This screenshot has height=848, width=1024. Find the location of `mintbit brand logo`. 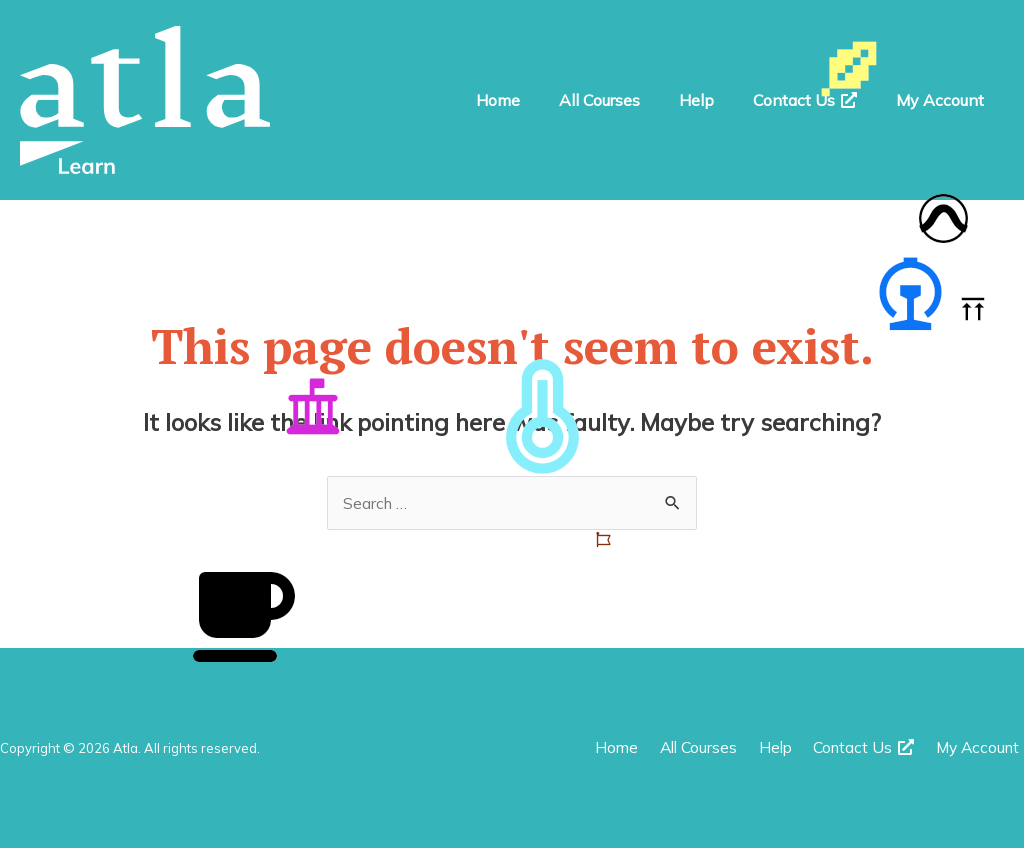

mintbit brand logo is located at coordinates (849, 69).